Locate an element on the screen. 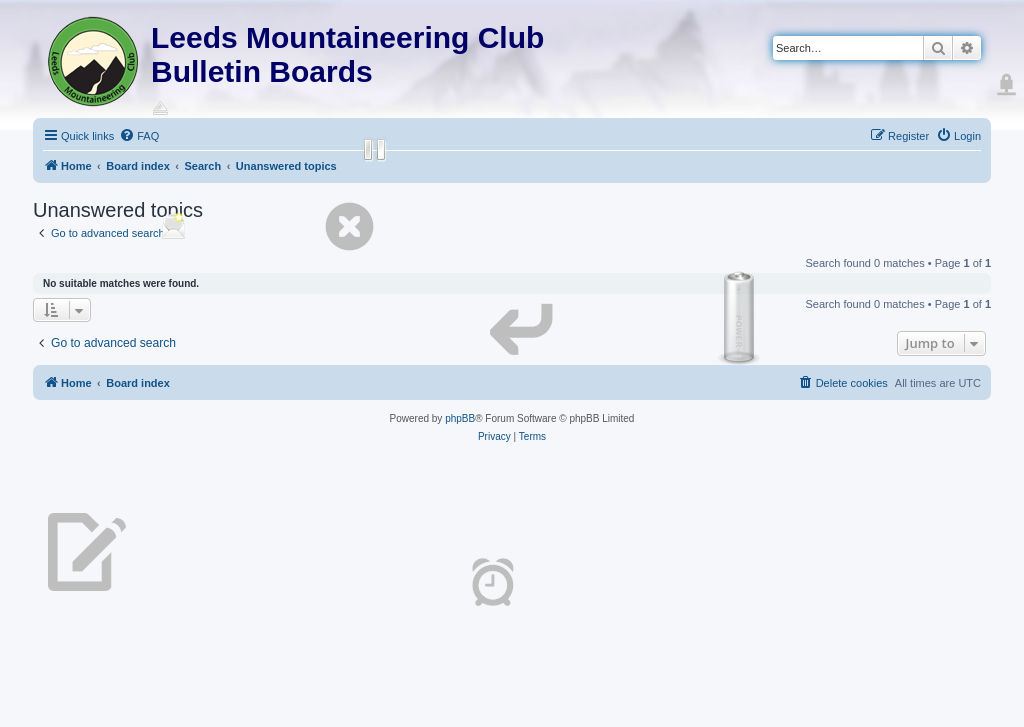  eject removable media or disc is located at coordinates (160, 108).